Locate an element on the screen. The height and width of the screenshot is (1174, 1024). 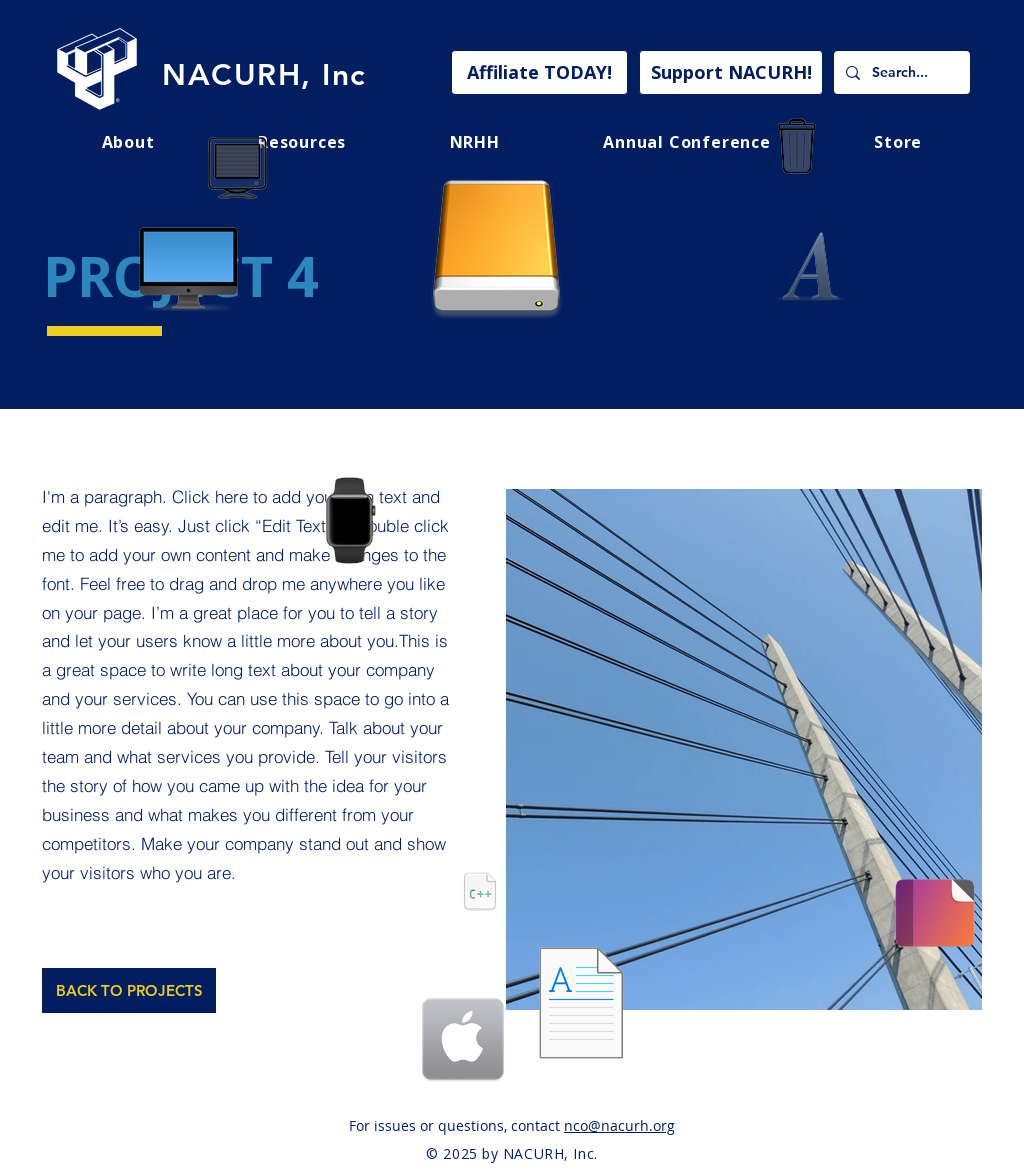
manage connected Apple Watch device is located at coordinates (349, 520).